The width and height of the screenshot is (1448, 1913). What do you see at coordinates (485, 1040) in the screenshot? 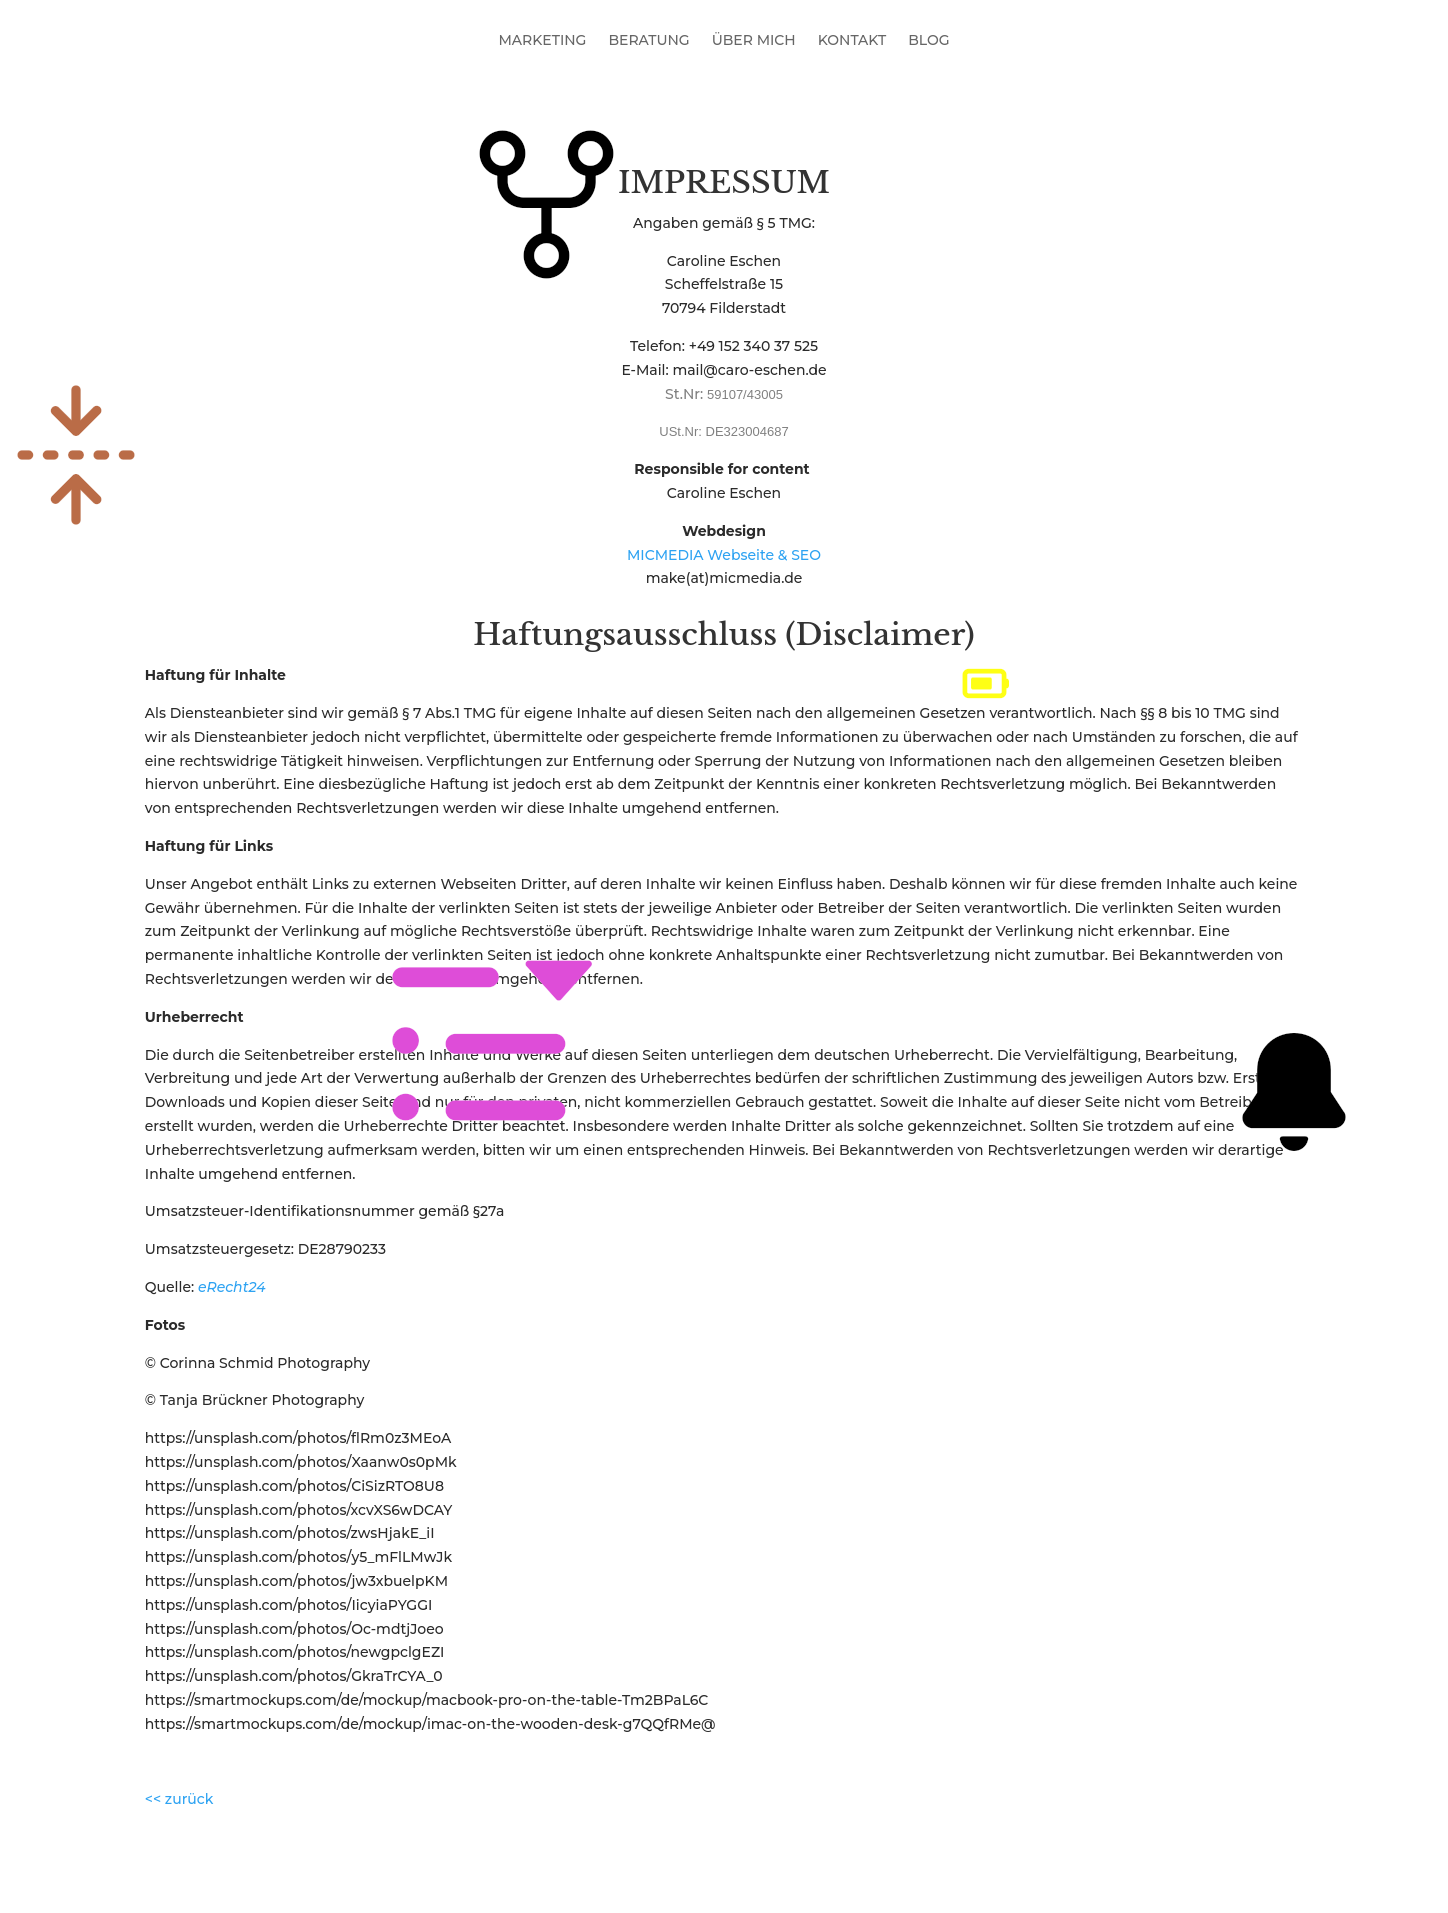
I see `select multiple items from a list` at bounding box center [485, 1040].